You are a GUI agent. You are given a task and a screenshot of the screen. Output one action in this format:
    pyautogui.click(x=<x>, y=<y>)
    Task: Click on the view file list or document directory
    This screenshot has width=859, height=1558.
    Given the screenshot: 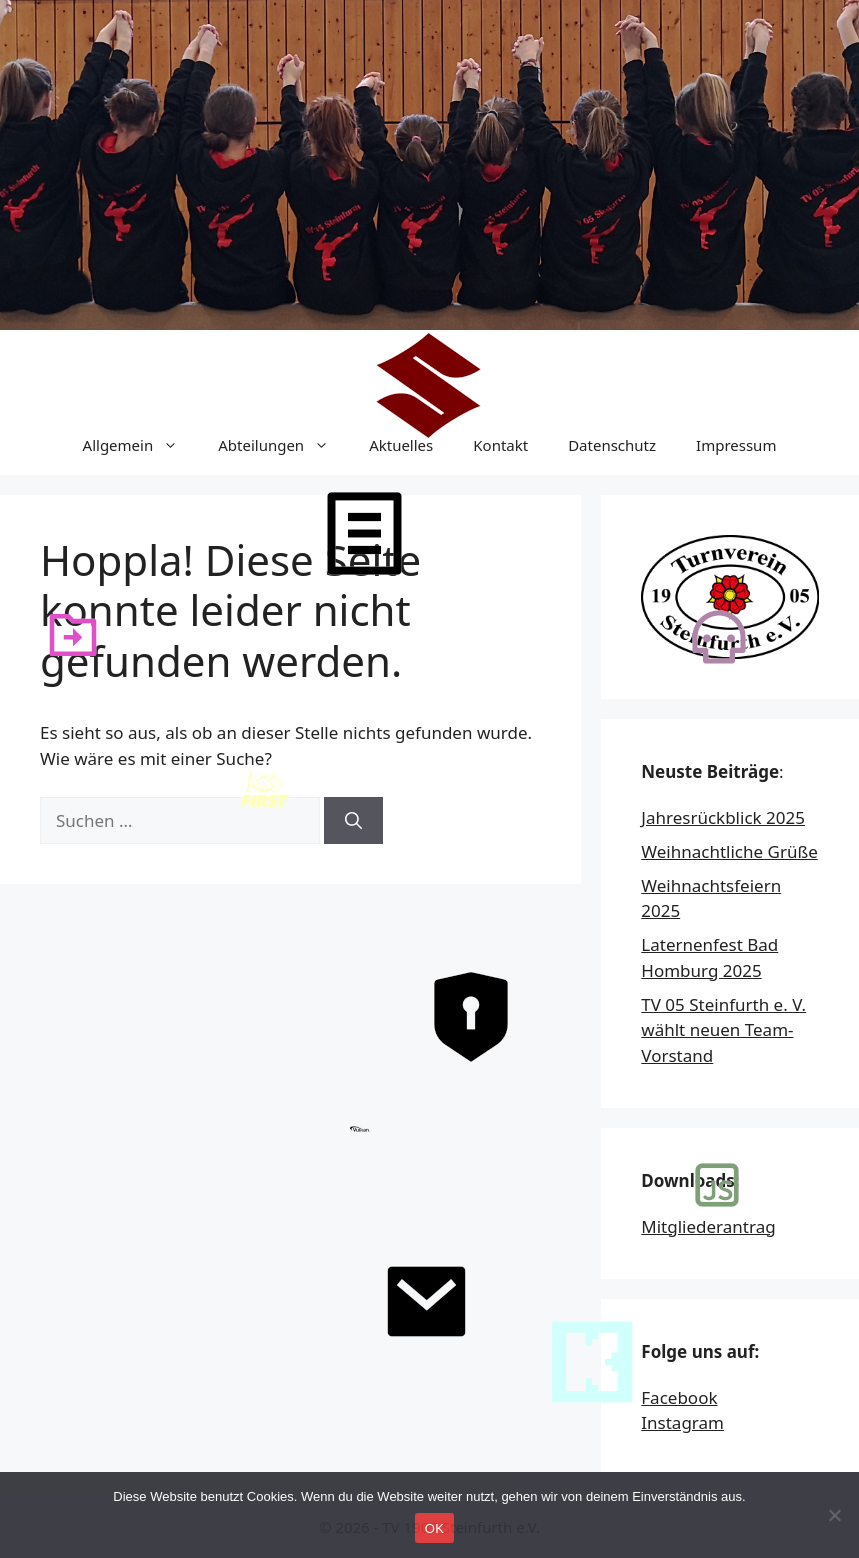 What is the action you would take?
    pyautogui.click(x=364, y=533)
    